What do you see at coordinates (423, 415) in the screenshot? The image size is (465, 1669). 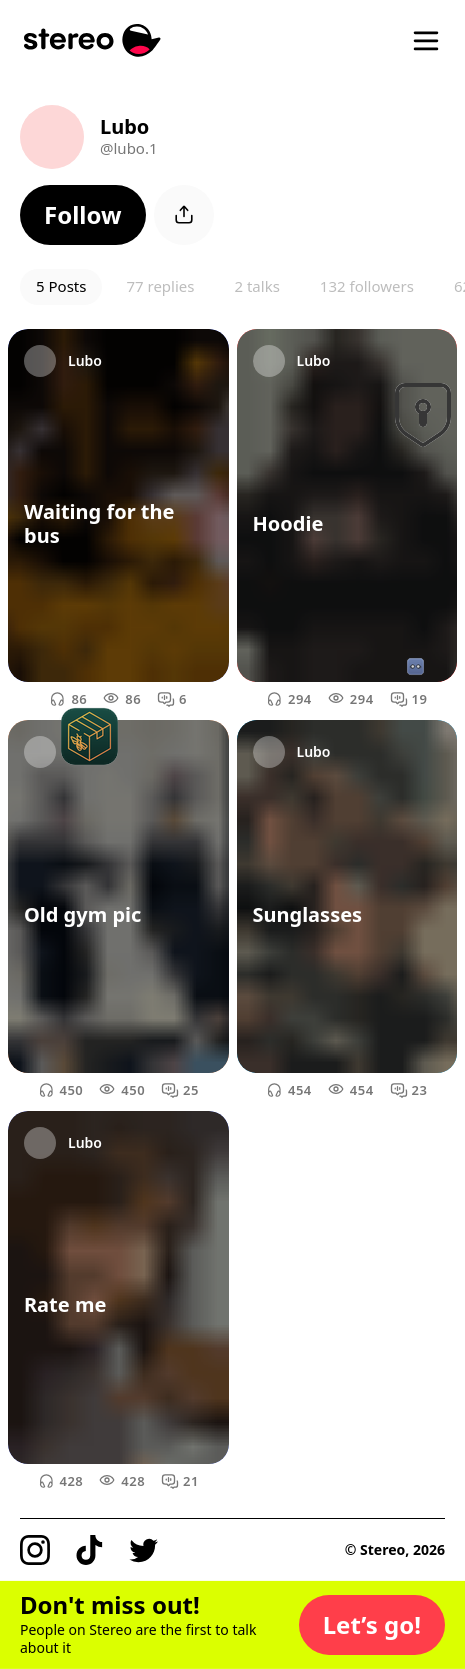 I see `access device security settings` at bounding box center [423, 415].